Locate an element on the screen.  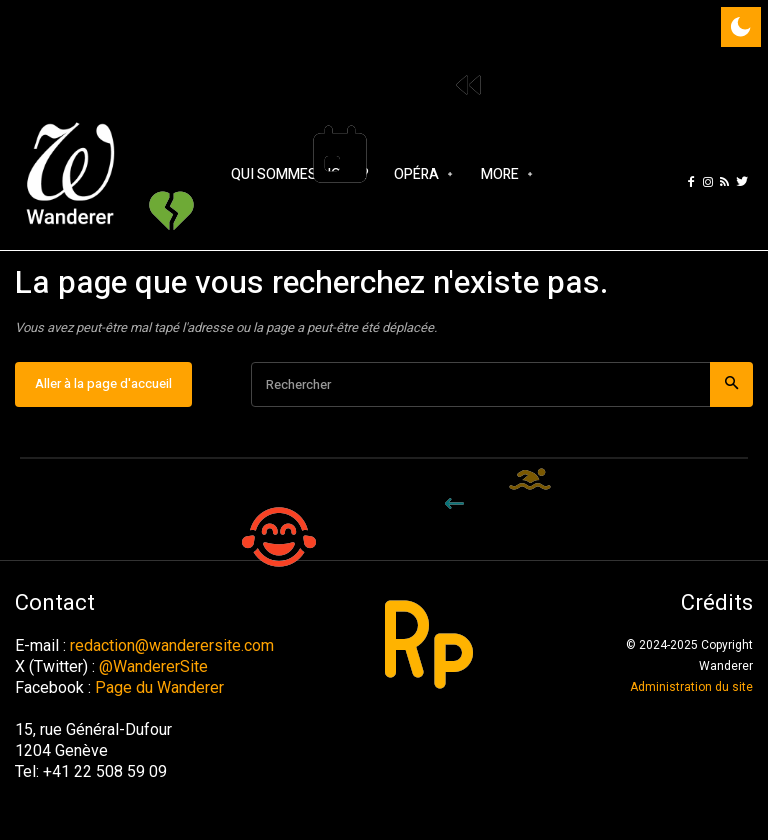
go back to the previous page is located at coordinates (454, 503).